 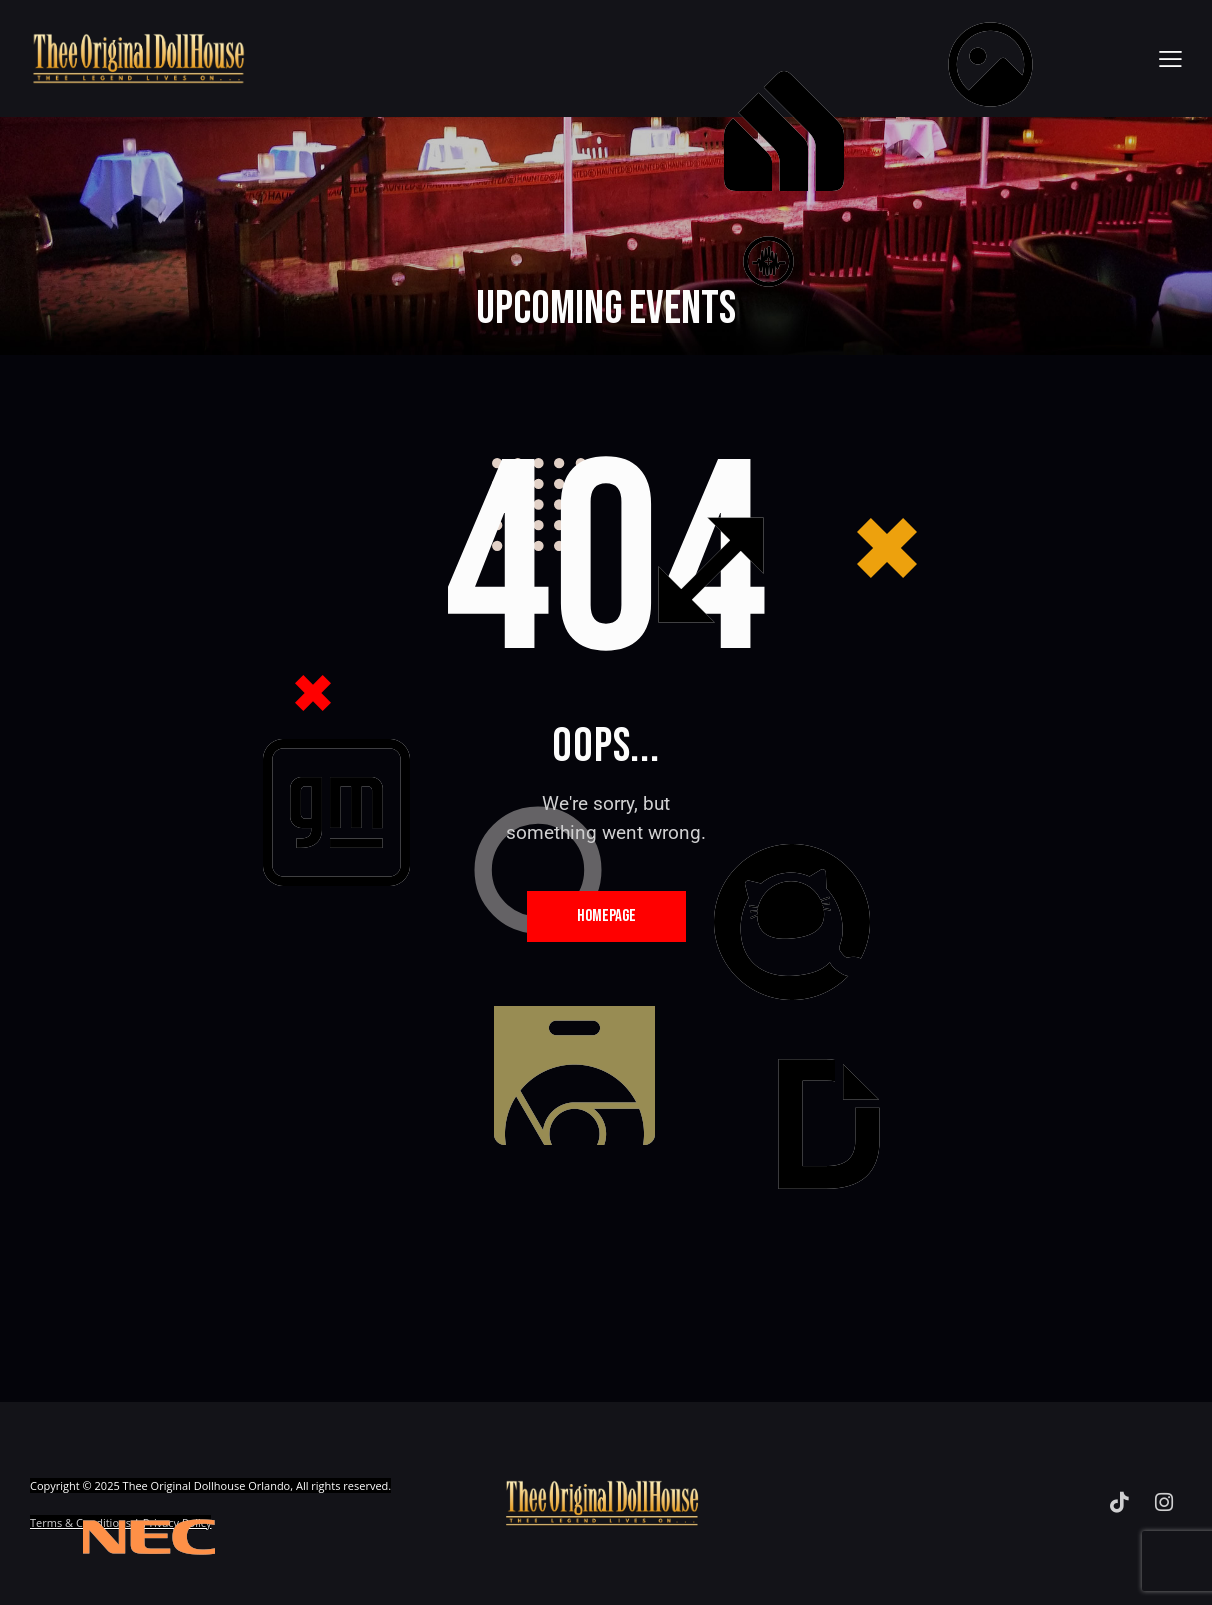 What do you see at coordinates (792, 922) in the screenshot?
I see `visit qiita developer community` at bounding box center [792, 922].